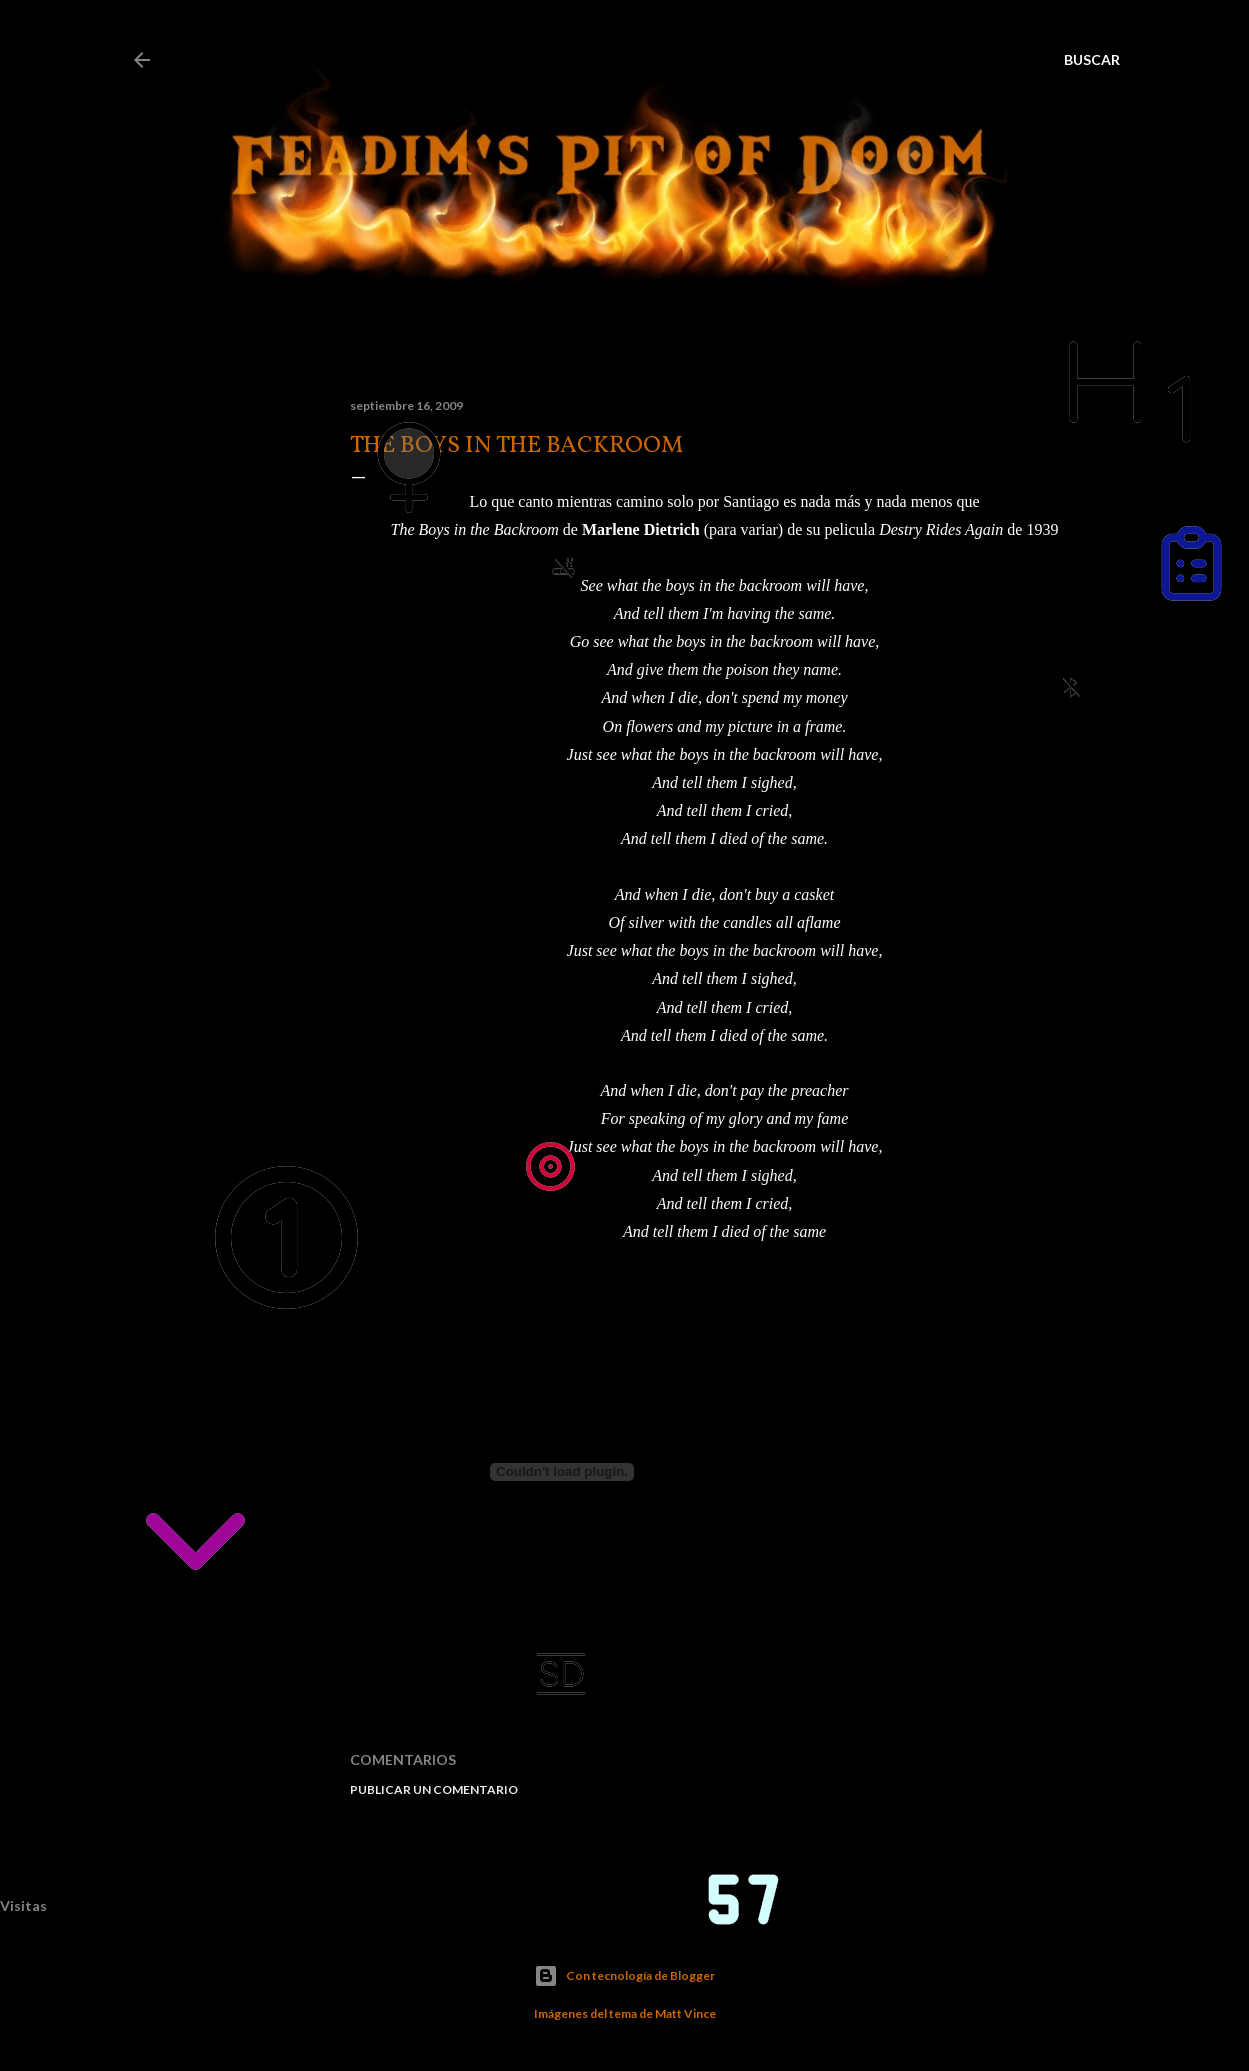 This screenshot has width=1249, height=2071. What do you see at coordinates (561, 1674) in the screenshot?
I see `indicates standard definition video quality` at bounding box center [561, 1674].